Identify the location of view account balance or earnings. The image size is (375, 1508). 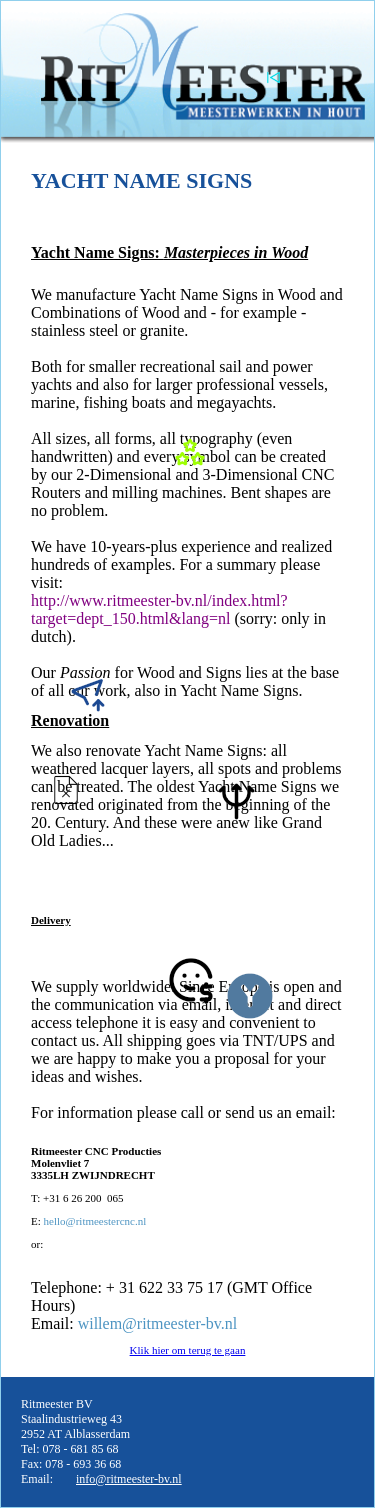
(191, 980).